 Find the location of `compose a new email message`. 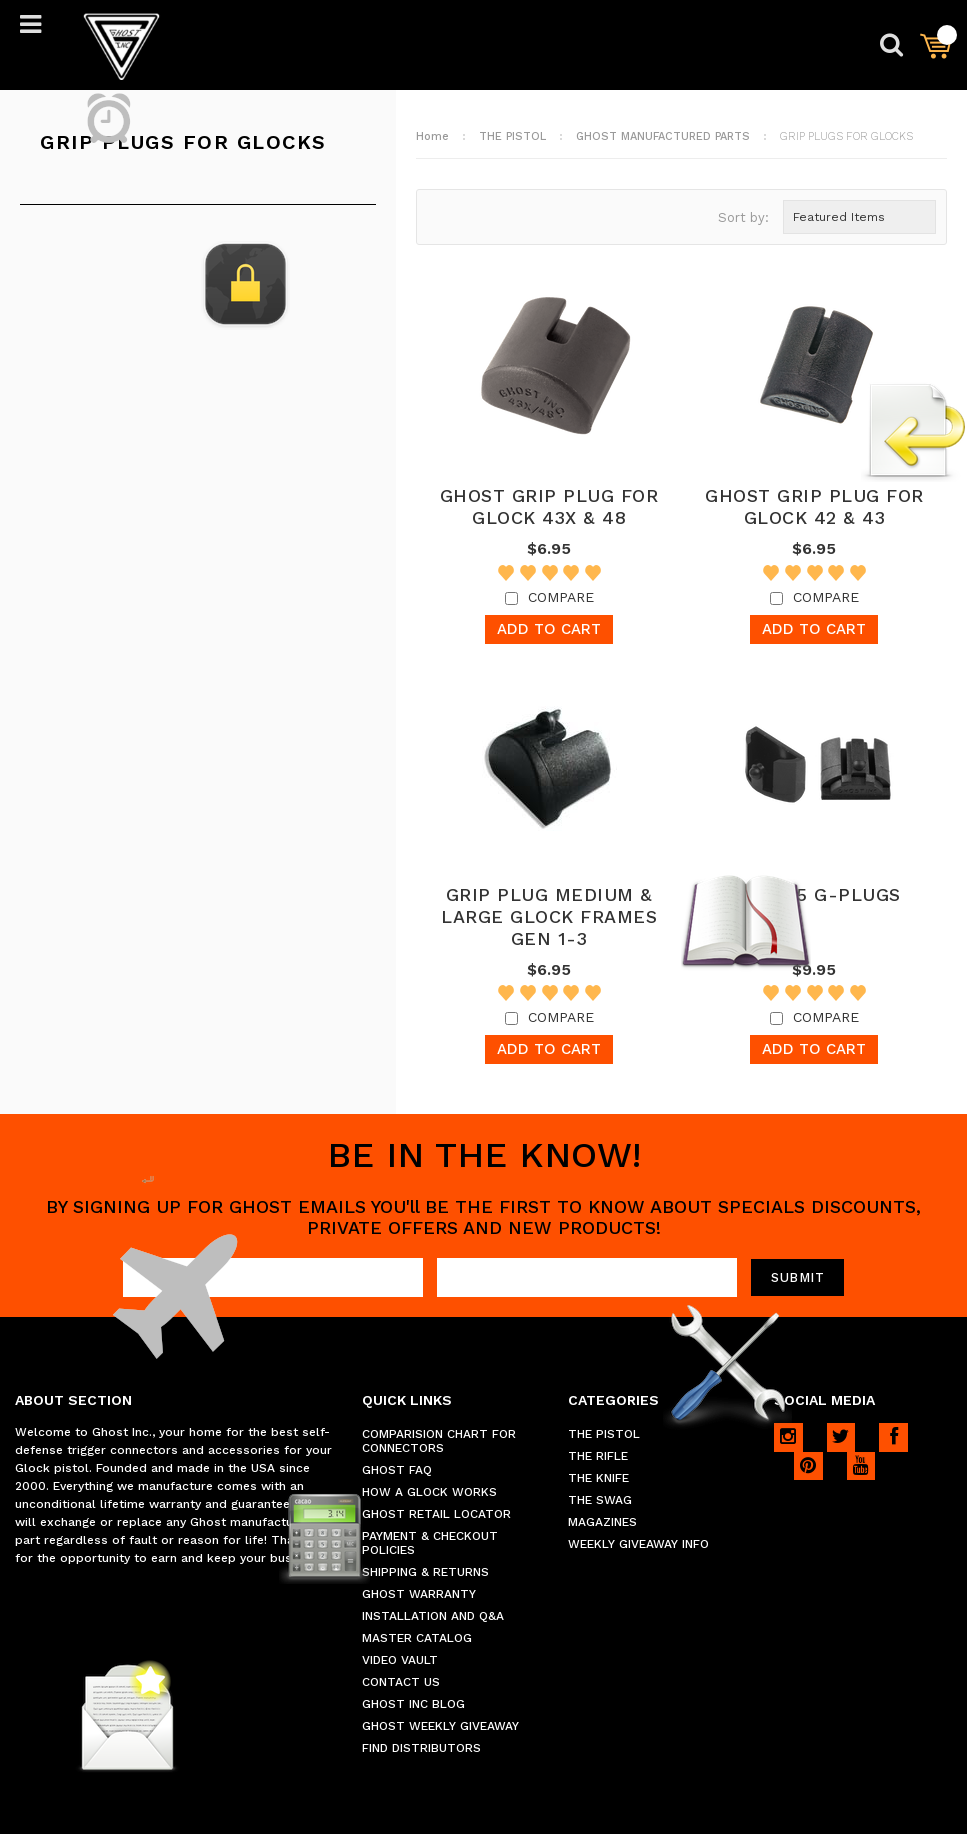

compose a new email message is located at coordinates (127, 1719).